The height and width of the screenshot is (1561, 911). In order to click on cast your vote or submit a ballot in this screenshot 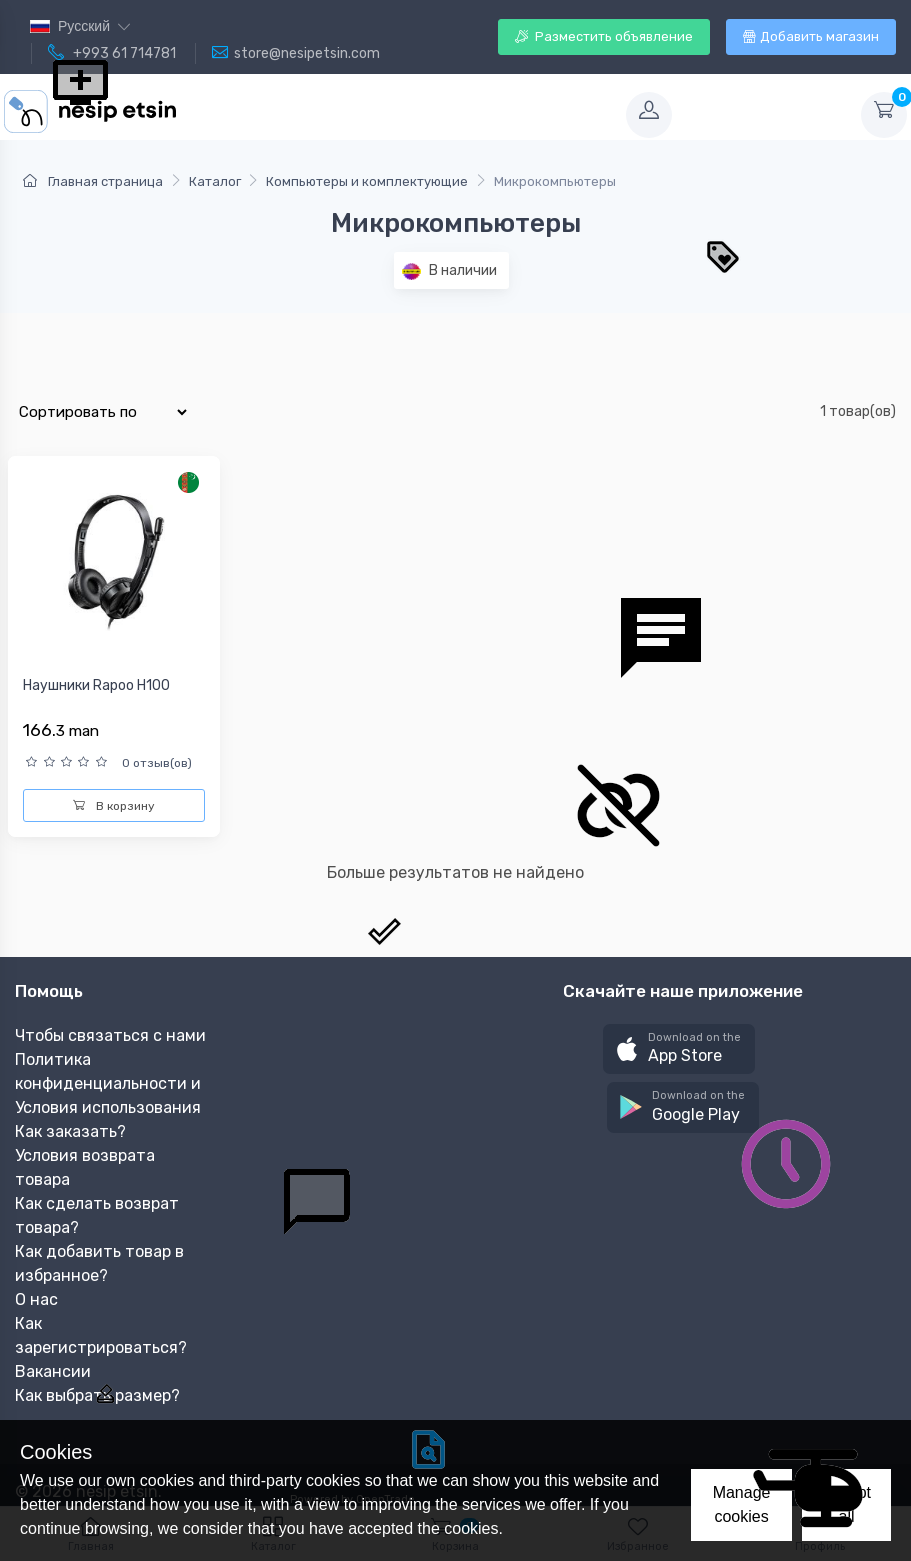, I will do `click(105, 1393)`.